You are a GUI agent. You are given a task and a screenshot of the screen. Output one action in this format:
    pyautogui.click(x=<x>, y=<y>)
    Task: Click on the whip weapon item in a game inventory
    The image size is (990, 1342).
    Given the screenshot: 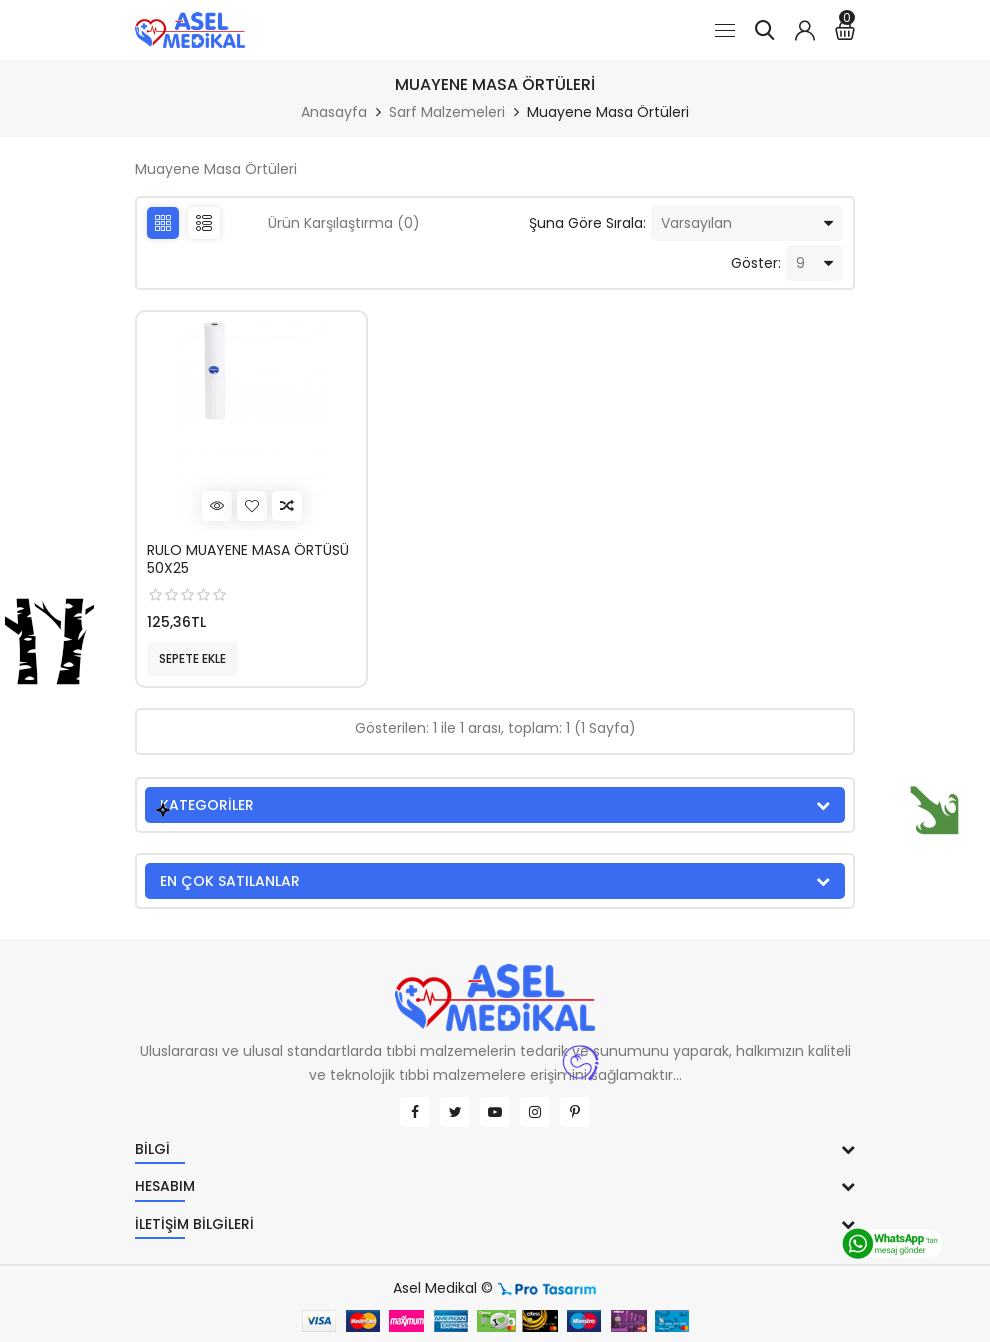 What is the action you would take?
    pyautogui.click(x=580, y=1062)
    